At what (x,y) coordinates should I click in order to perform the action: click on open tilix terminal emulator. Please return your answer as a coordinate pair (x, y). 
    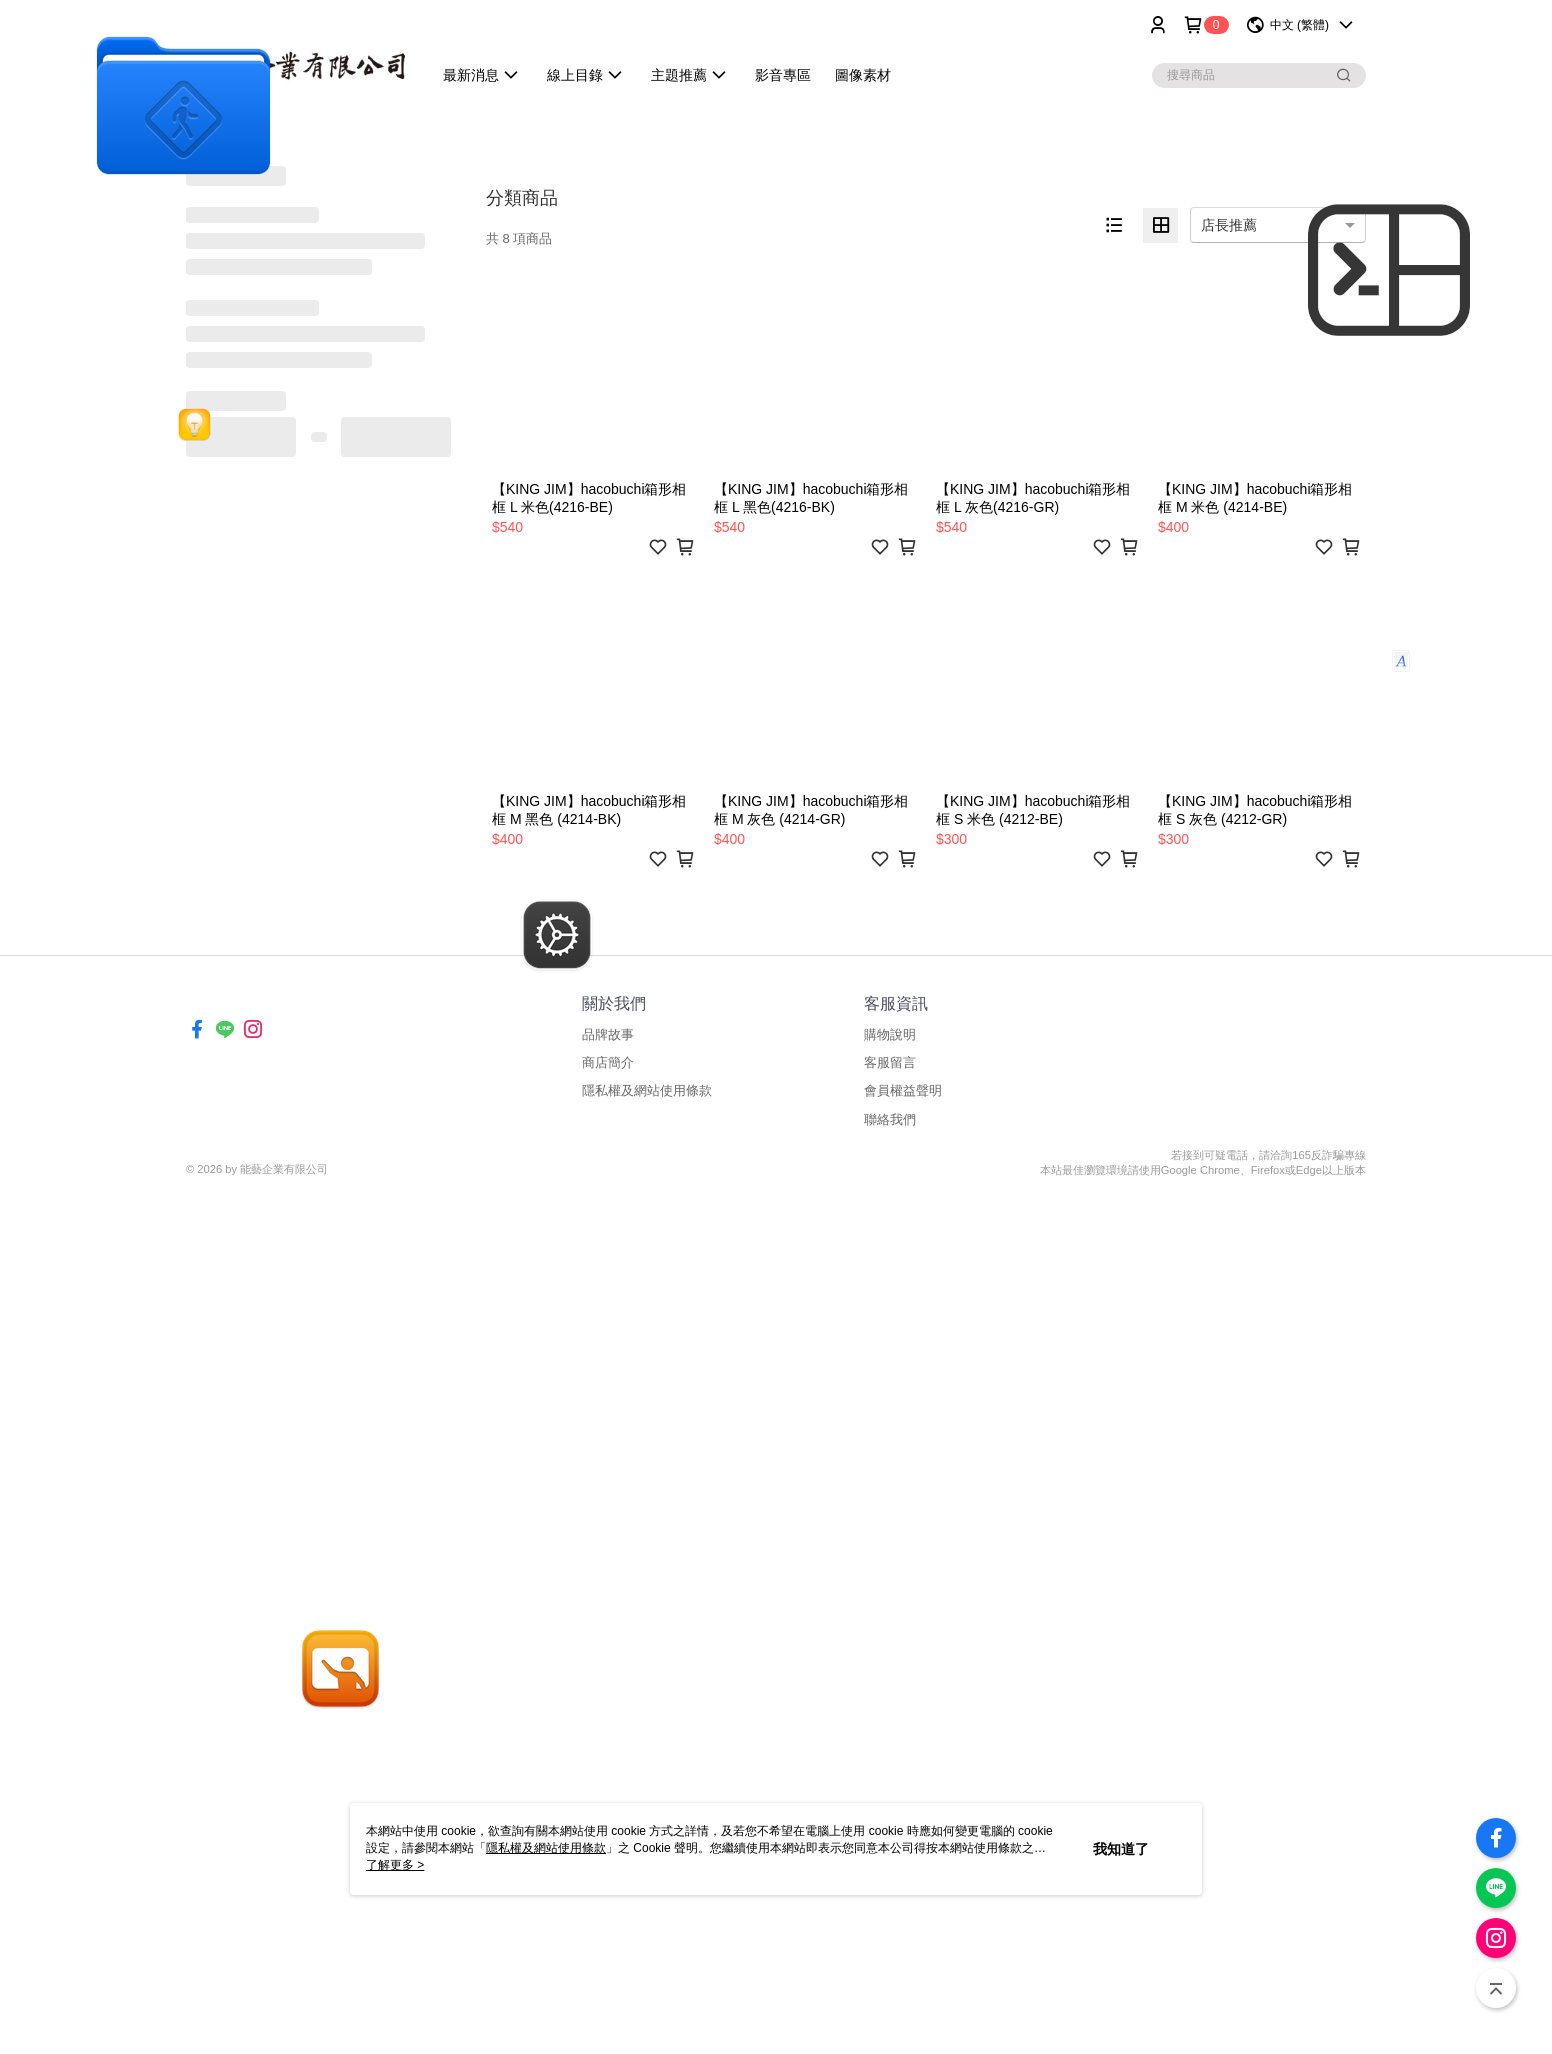
    Looking at the image, I should click on (1389, 265).